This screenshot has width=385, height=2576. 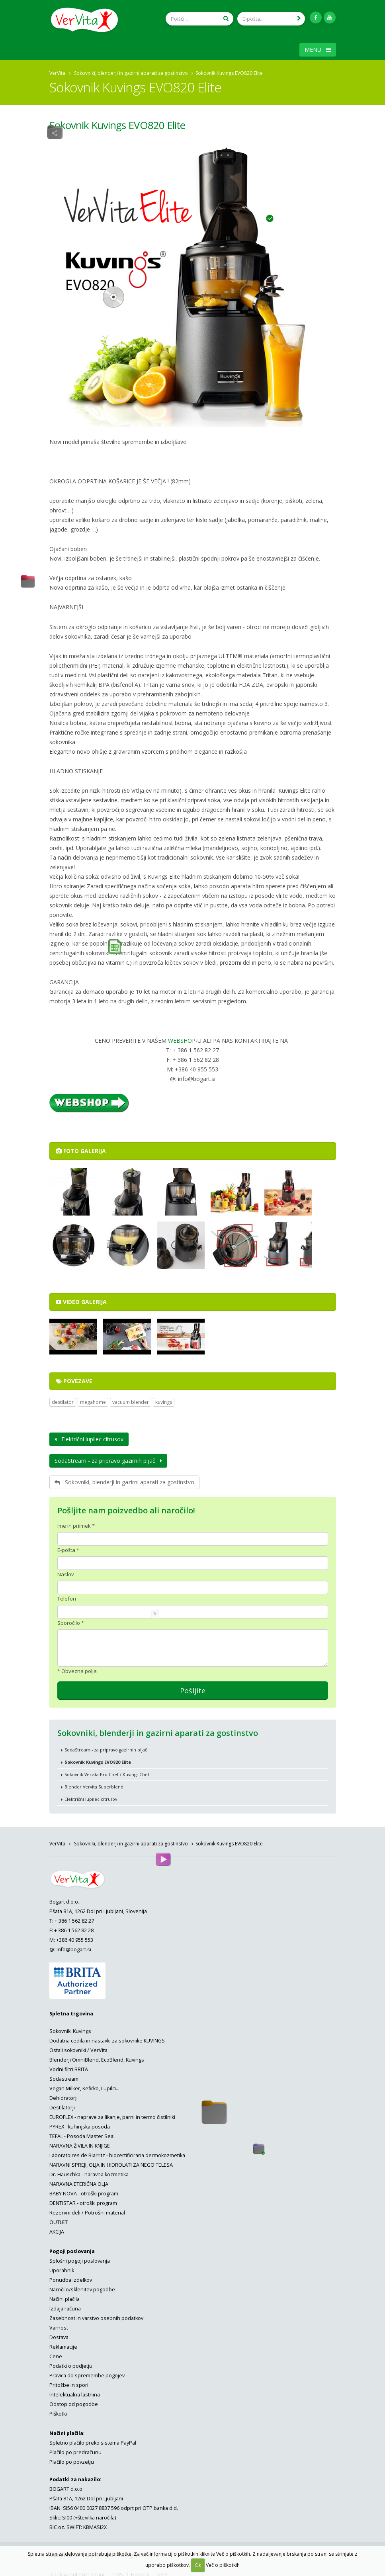 What do you see at coordinates (259, 2149) in the screenshot?
I see `create a new folder` at bounding box center [259, 2149].